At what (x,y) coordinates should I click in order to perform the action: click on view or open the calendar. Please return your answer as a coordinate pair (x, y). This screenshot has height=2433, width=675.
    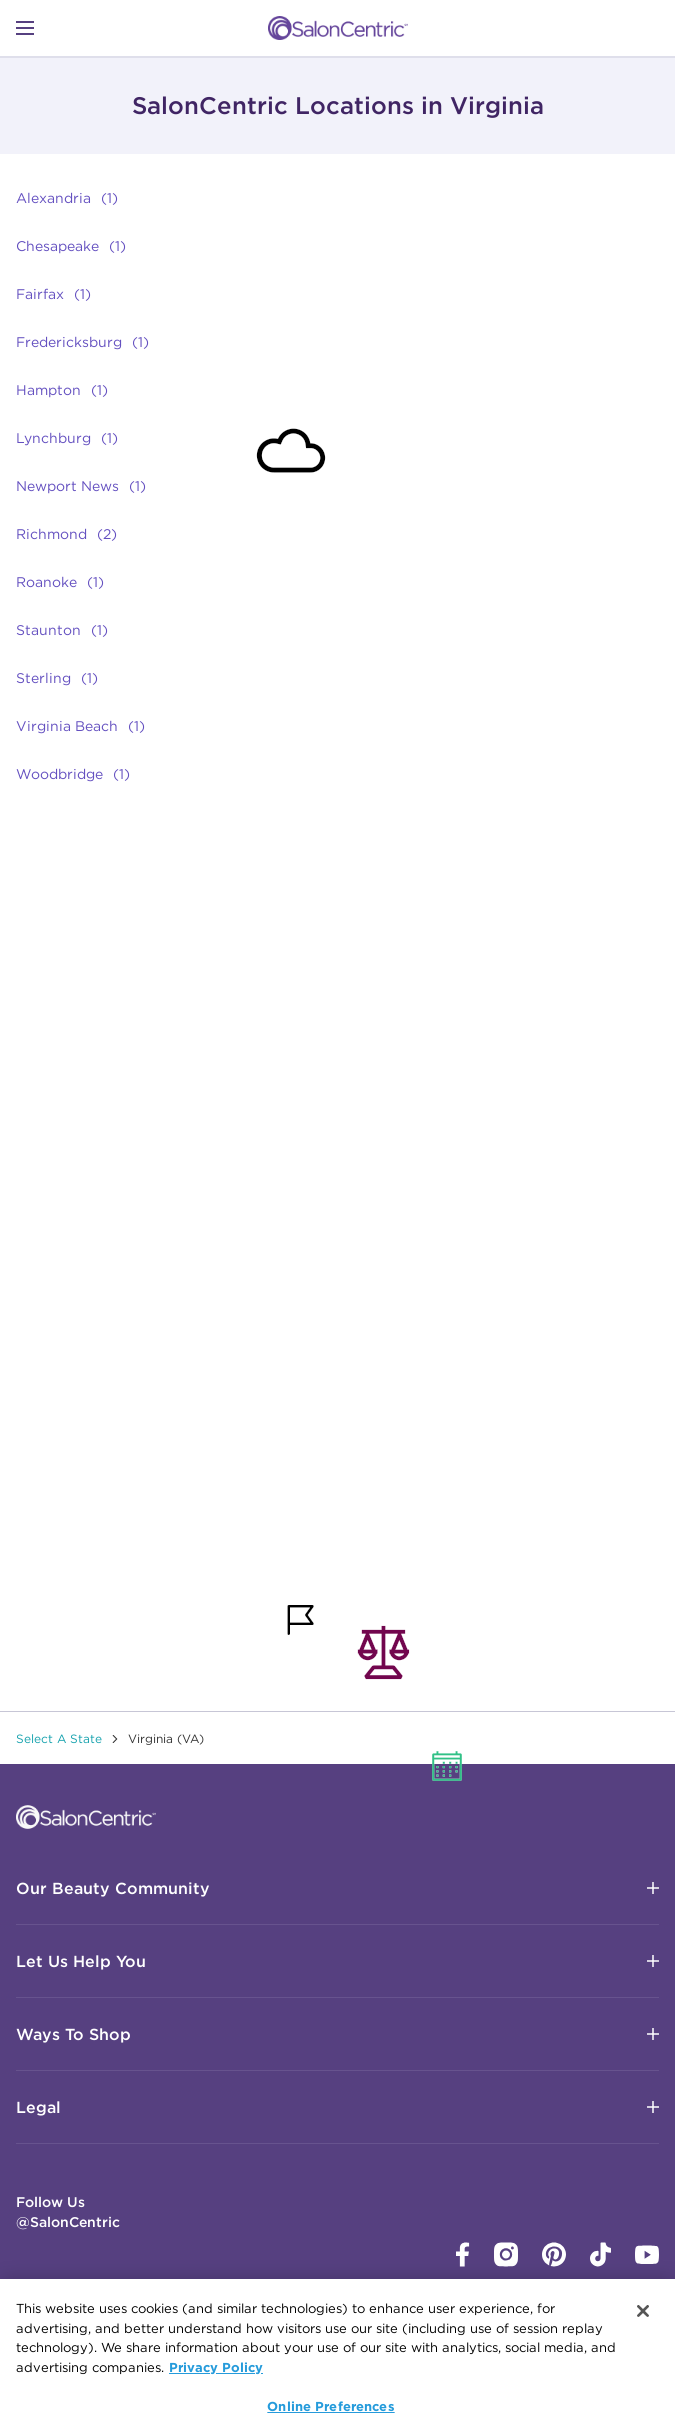
    Looking at the image, I should click on (447, 1766).